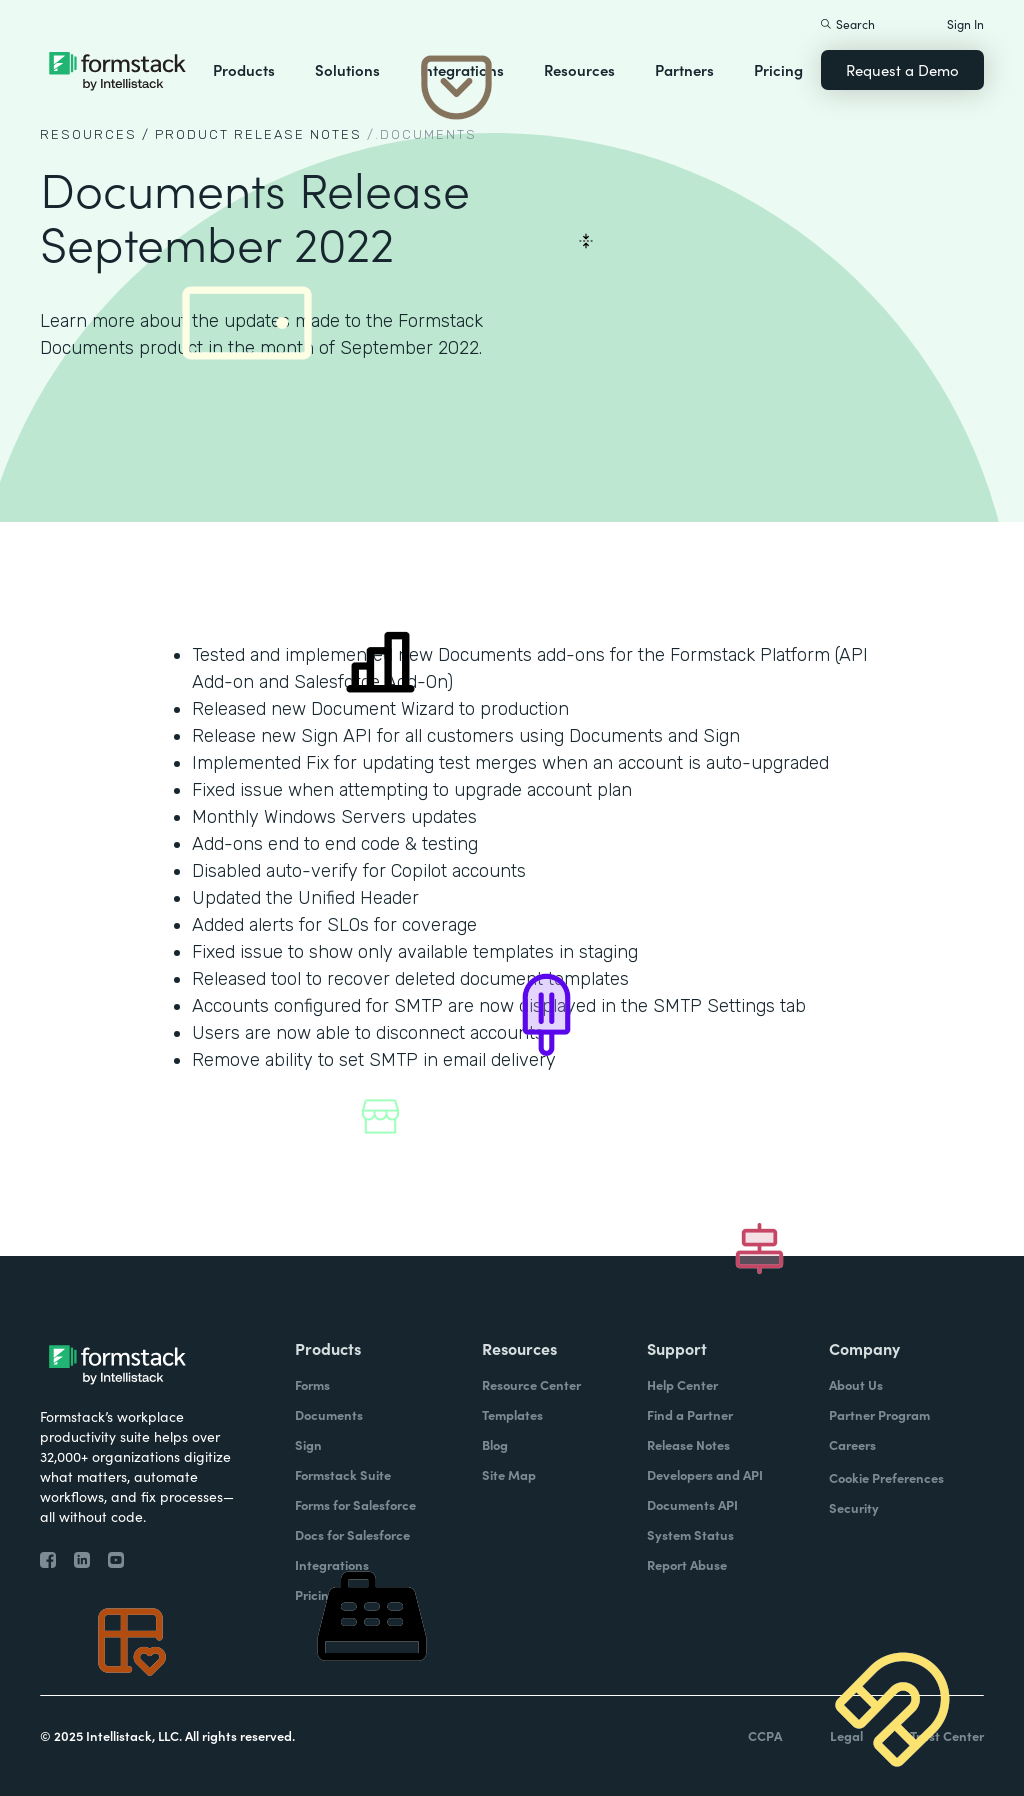 The image size is (1024, 1796). What do you see at coordinates (372, 1622) in the screenshot?
I see `access point of sale system` at bounding box center [372, 1622].